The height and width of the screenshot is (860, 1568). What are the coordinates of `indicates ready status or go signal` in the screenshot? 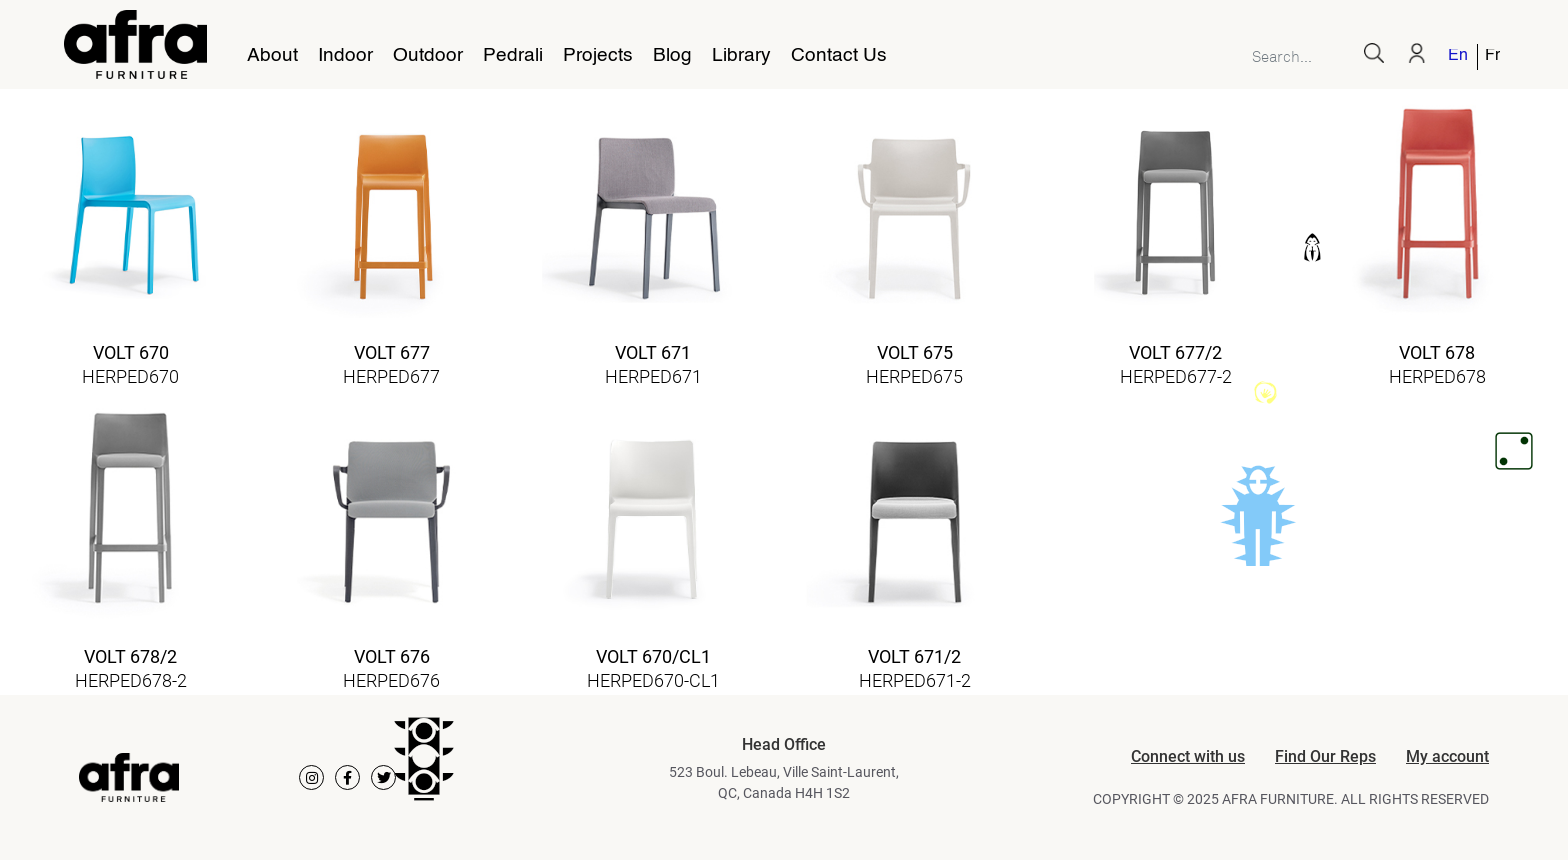 It's located at (424, 759).